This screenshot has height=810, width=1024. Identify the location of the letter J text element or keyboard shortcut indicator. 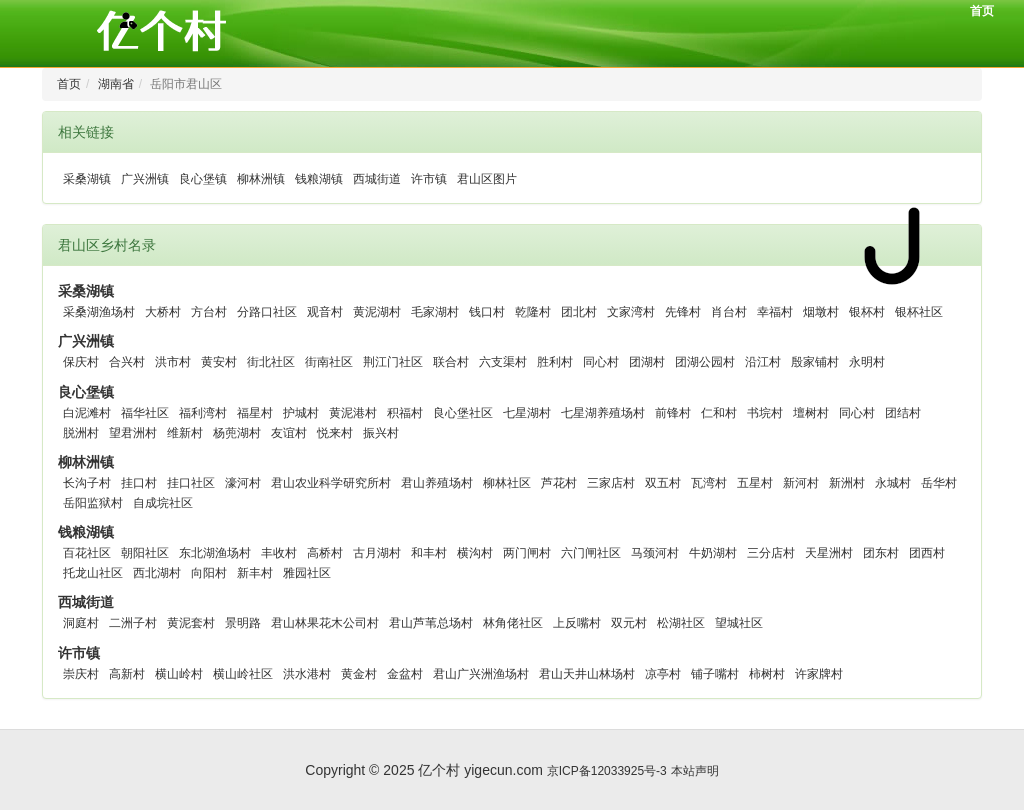
(892, 246).